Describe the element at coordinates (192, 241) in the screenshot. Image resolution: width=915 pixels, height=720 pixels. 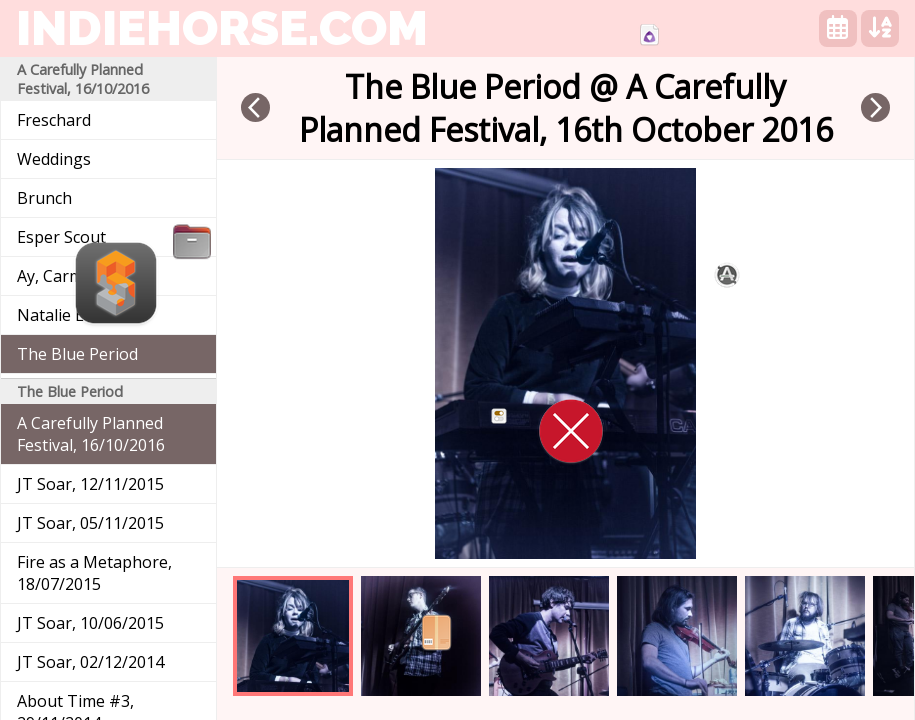
I see `open the file manager application` at that location.